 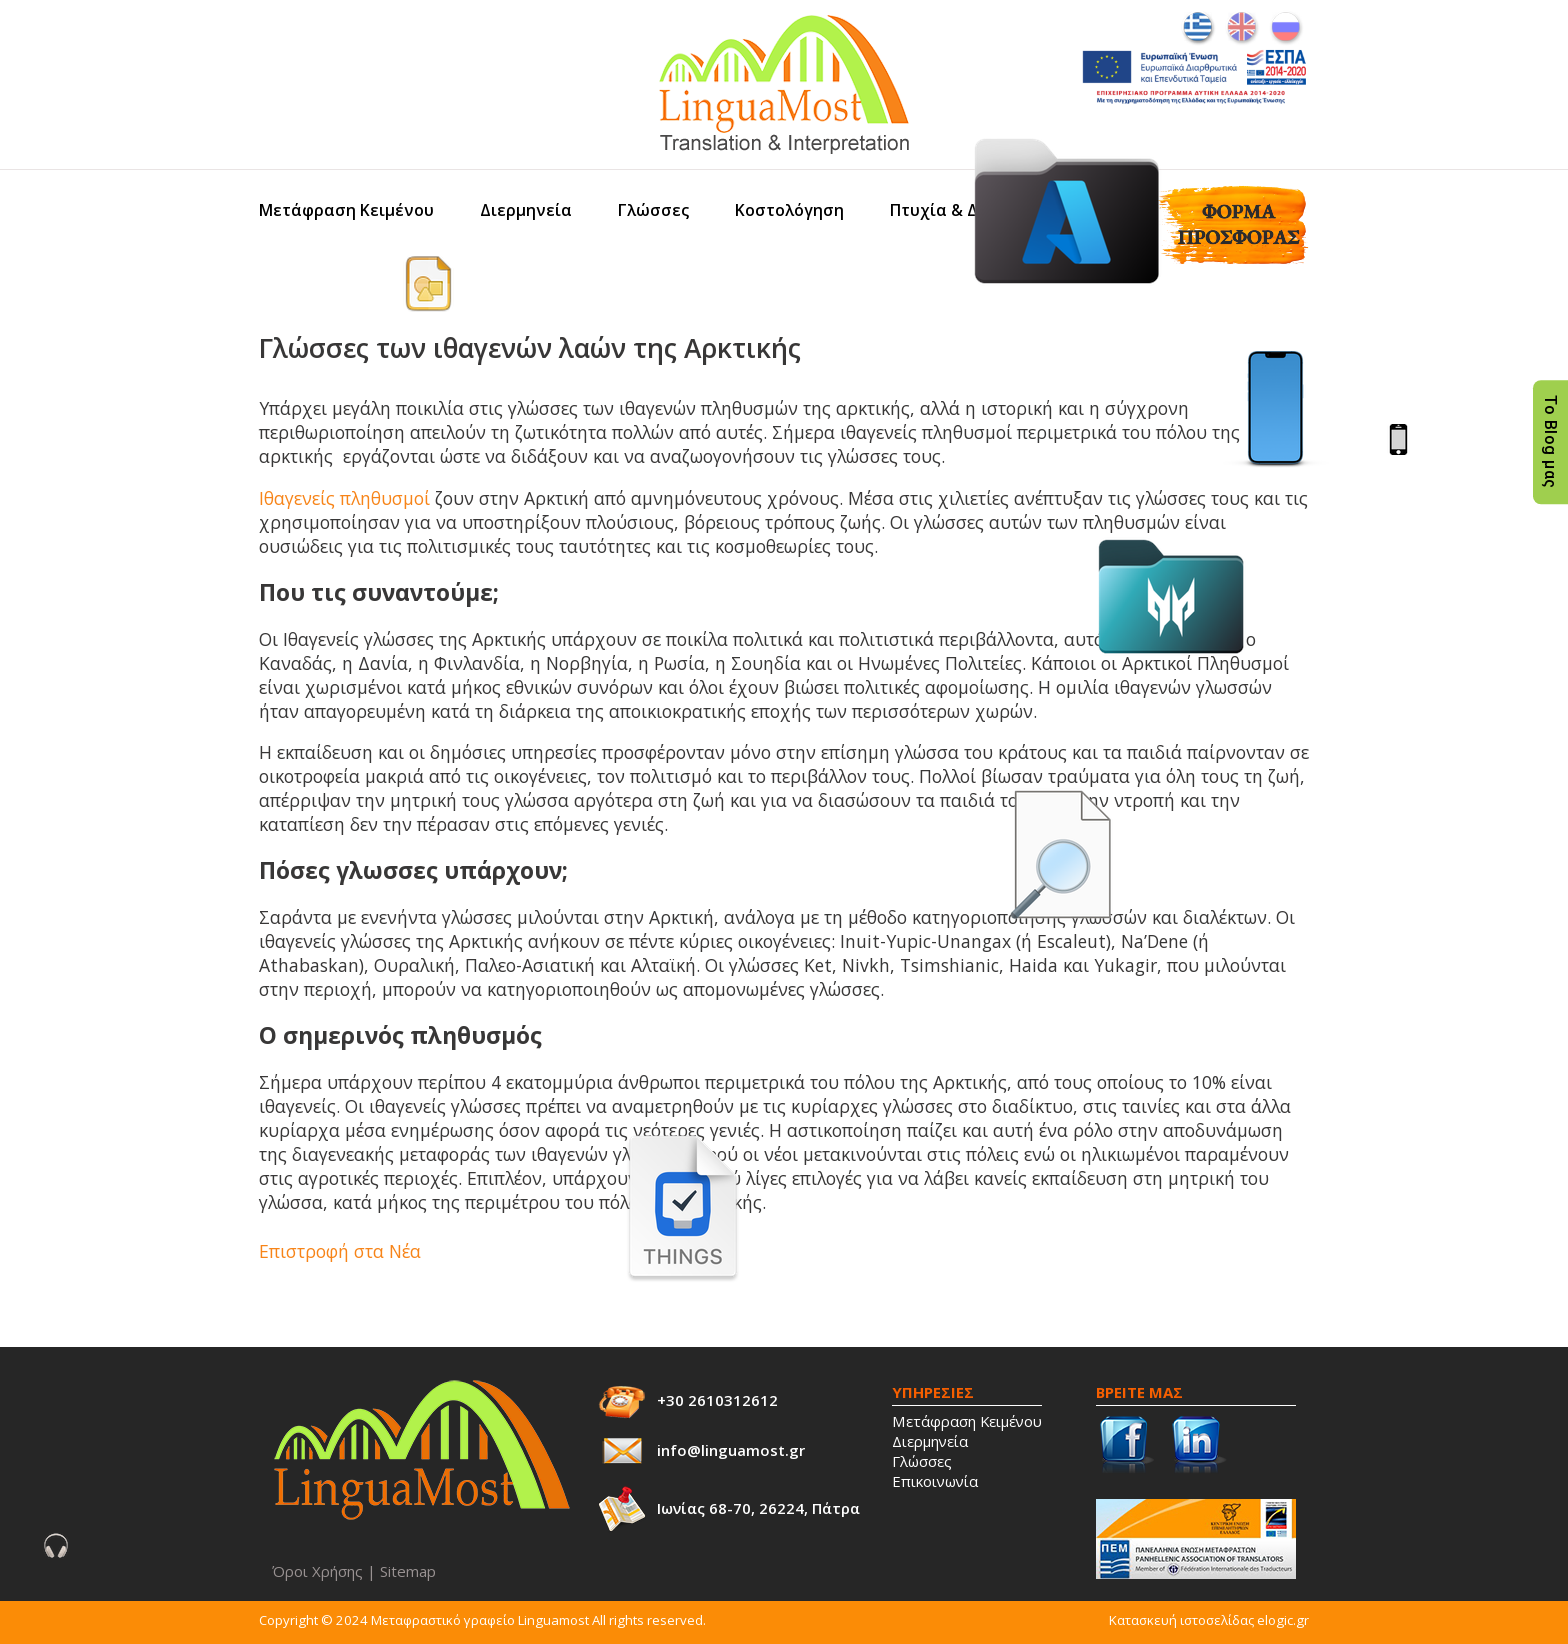 What do you see at coordinates (56, 1546) in the screenshot?
I see `connect bluetooth headphones` at bounding box center [56, 1546].